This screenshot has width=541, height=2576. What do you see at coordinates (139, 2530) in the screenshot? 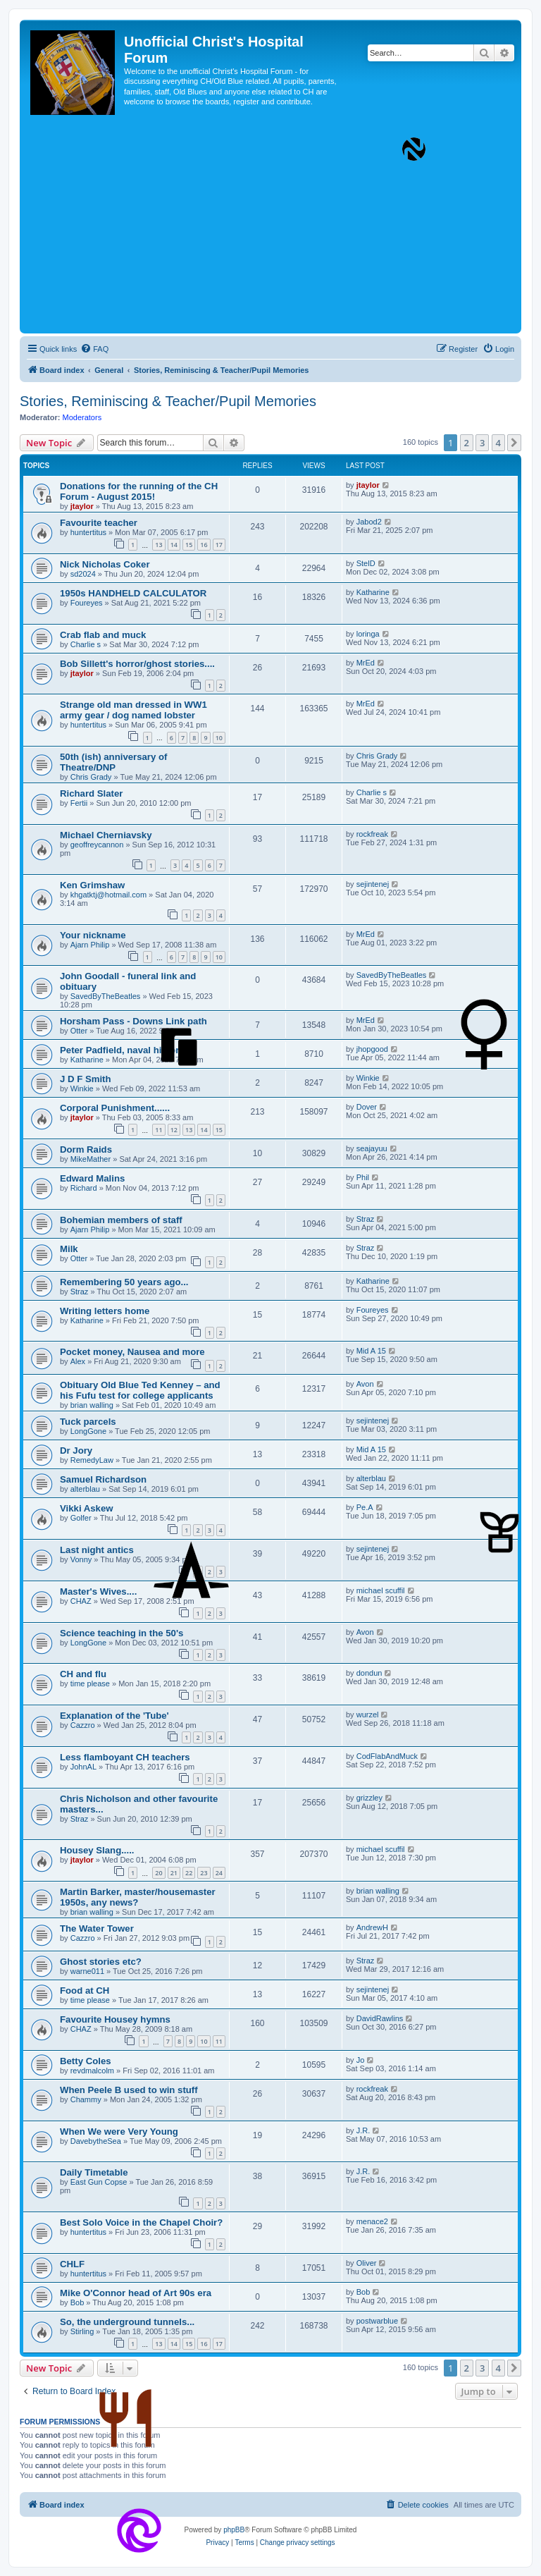
I see `open Microsoft Edge browser` at bounding box center [139, 2530].